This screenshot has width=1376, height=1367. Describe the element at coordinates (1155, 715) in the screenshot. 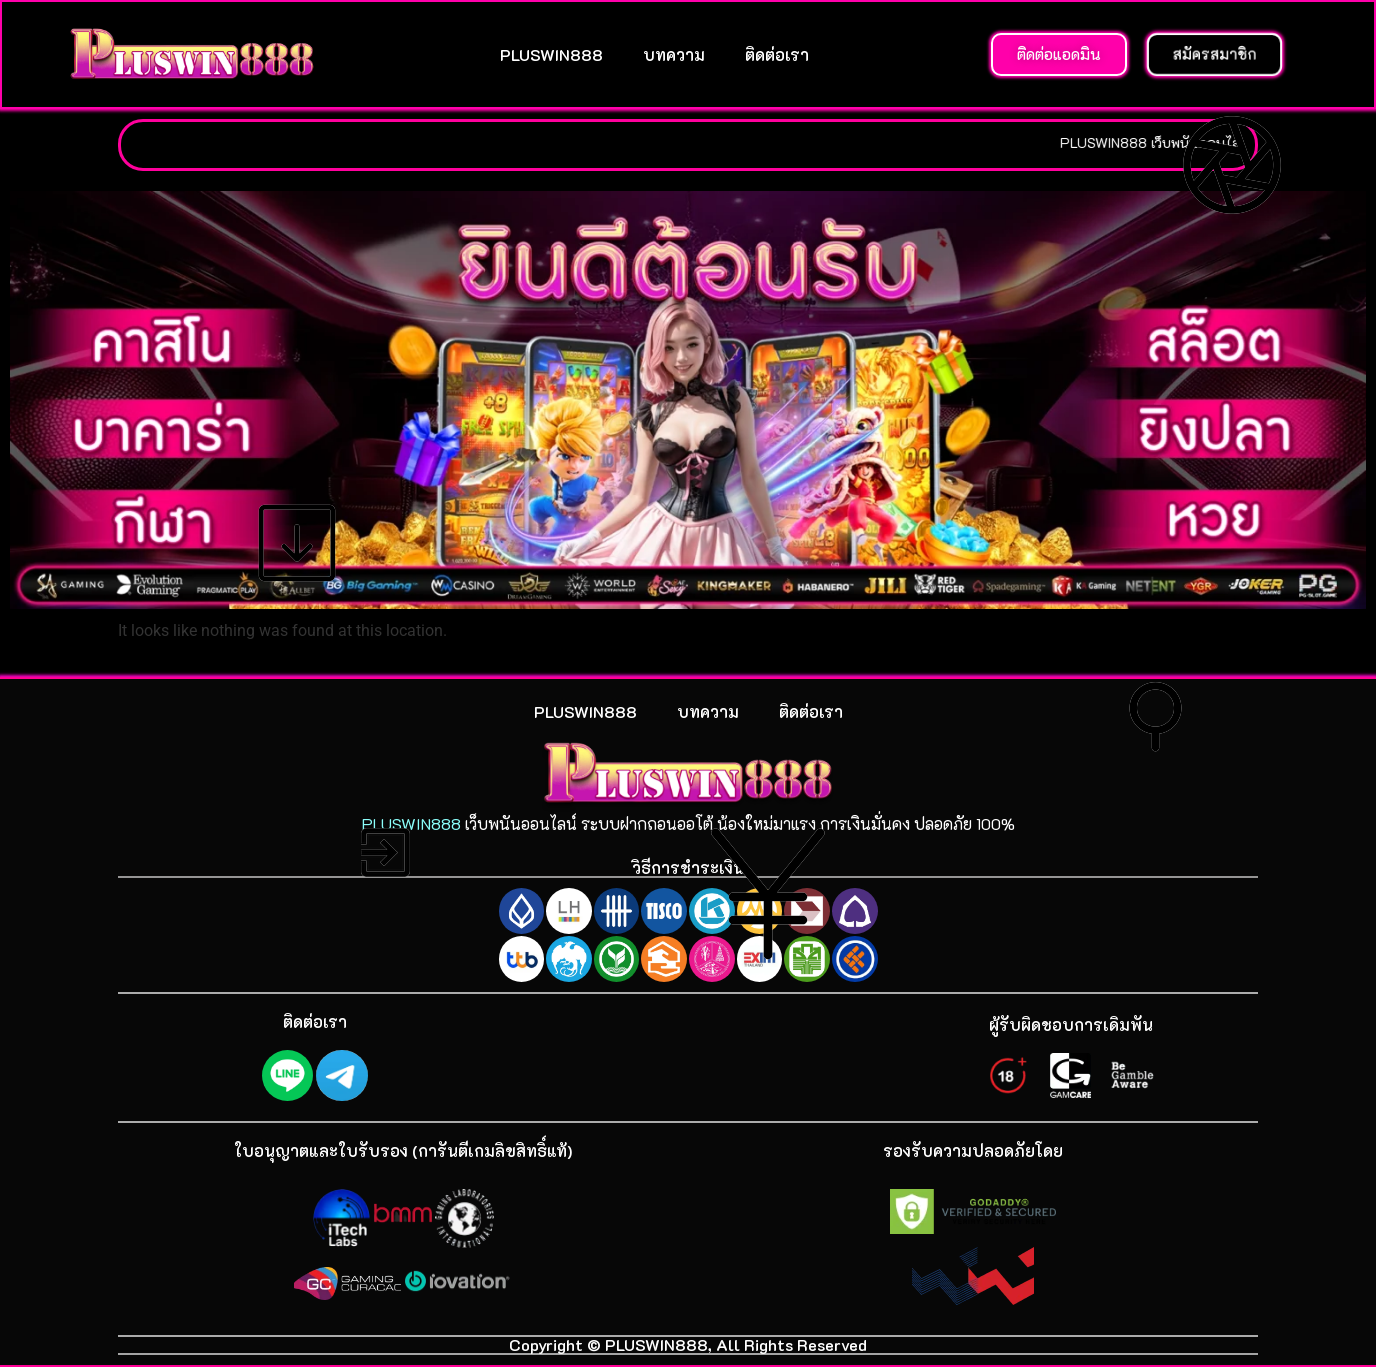

I see `select neuter or non-binary gender option` at that location.